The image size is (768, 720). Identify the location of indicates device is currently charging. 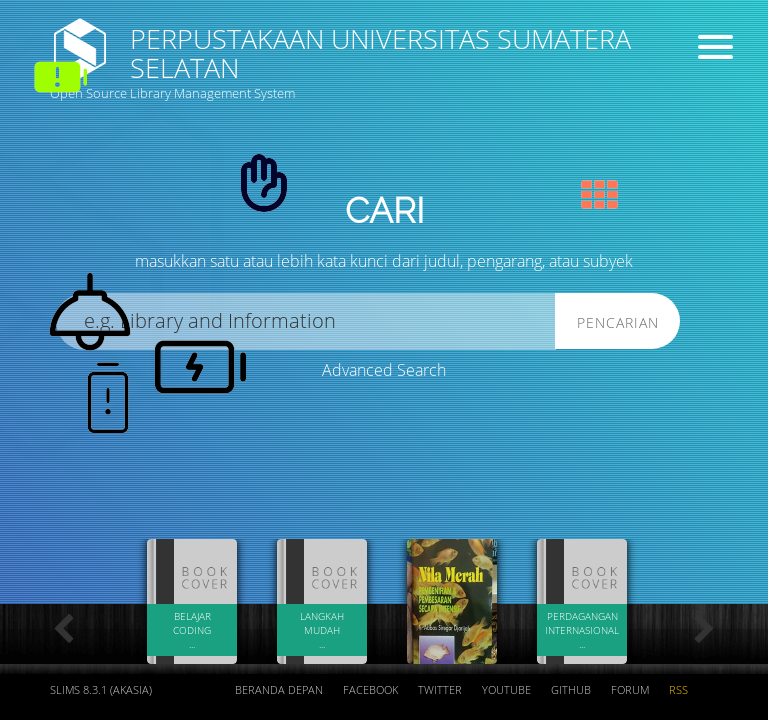
(199, 367).